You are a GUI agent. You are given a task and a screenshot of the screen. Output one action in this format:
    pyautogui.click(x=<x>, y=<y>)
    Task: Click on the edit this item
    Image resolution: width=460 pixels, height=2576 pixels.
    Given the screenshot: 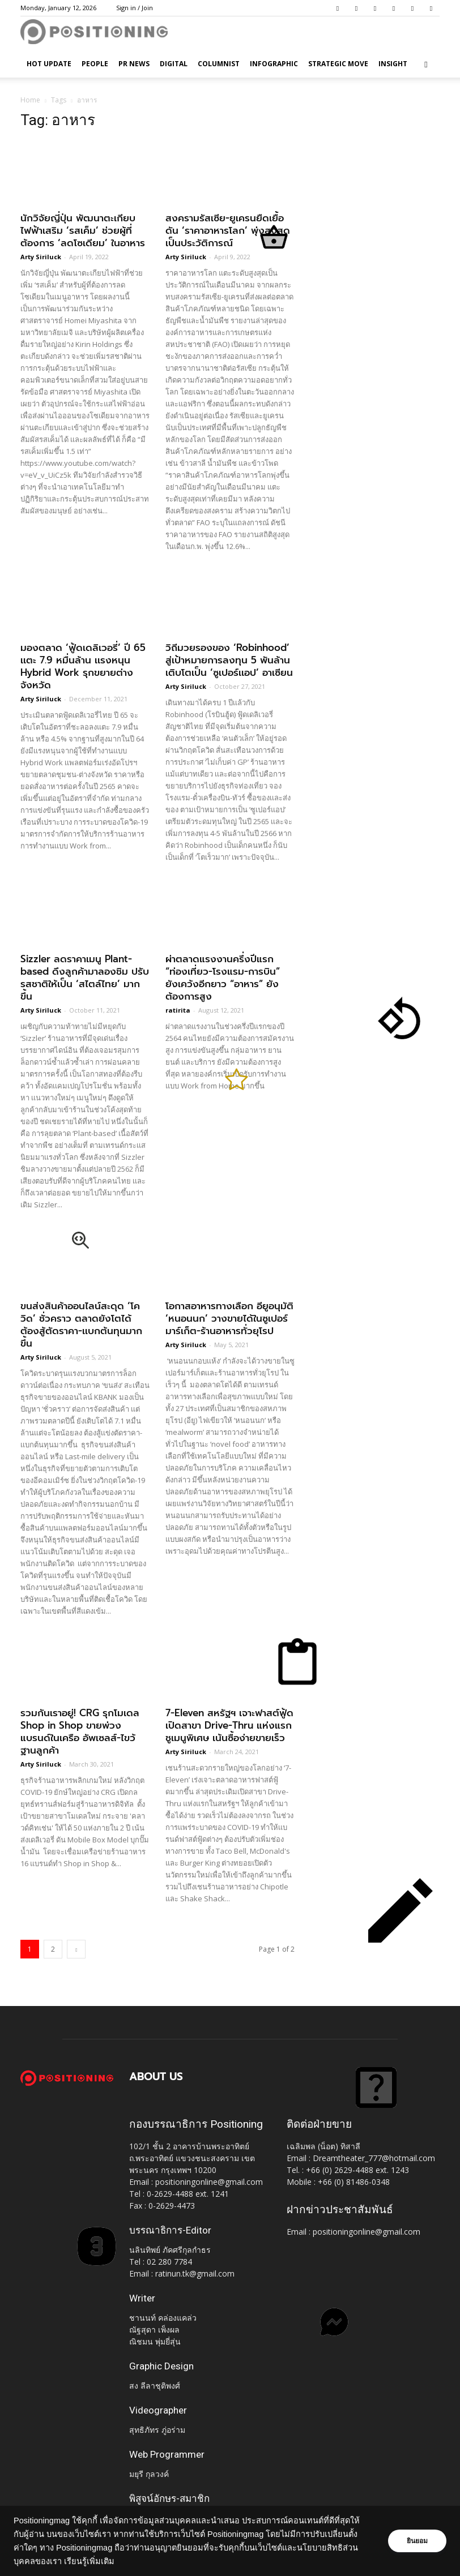 What is the action you would take?
    pyautogui.click(x=401, y=1910)
    